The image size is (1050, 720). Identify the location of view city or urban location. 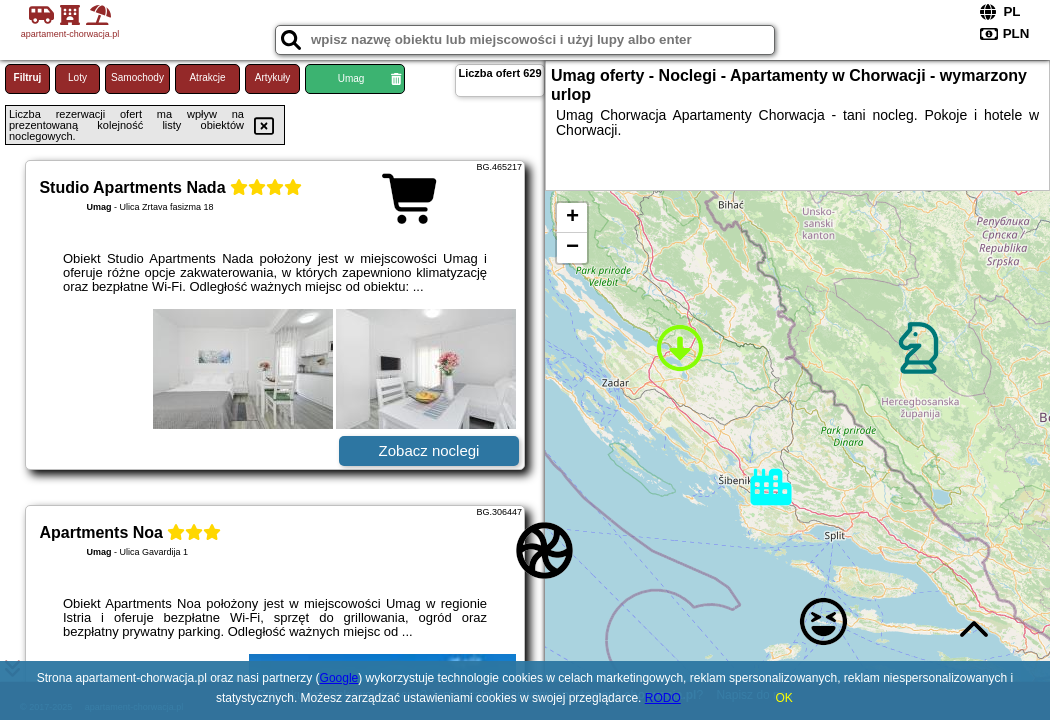
(771, 487).